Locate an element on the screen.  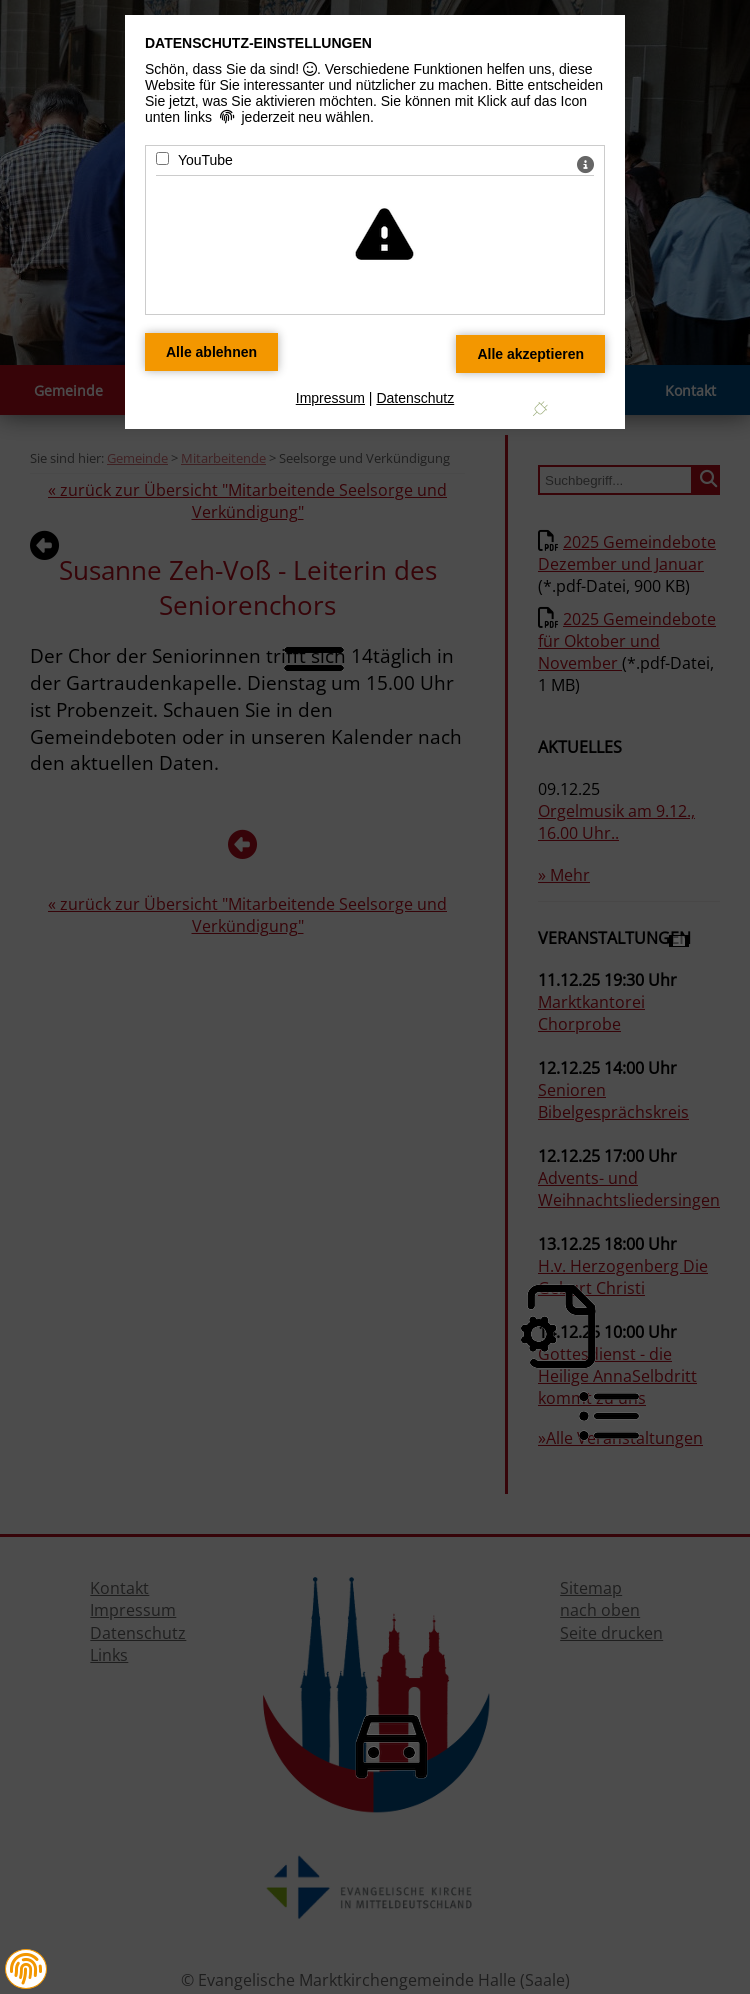
reorder or rearrange items in a list is located at coordinates (314, 659).